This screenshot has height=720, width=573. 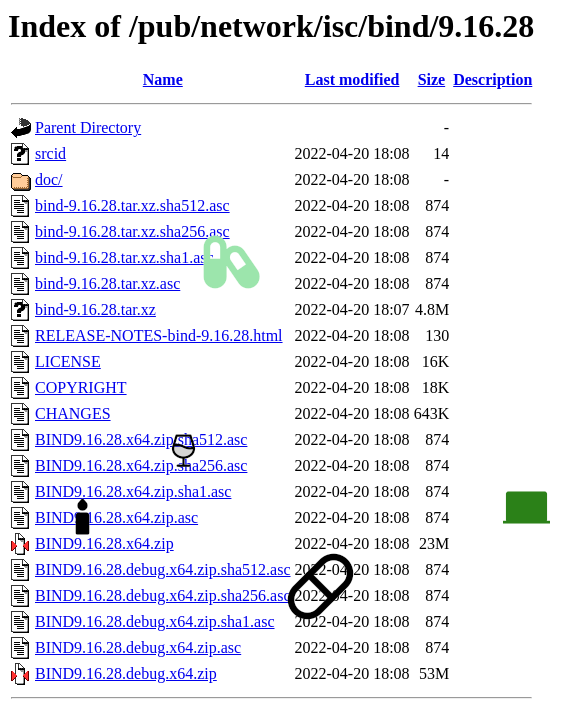 What do you see at coordinates (82, 517) in the screenshot?
I see `access candle or ambient lighting mode` at bounding box center [82, 517].